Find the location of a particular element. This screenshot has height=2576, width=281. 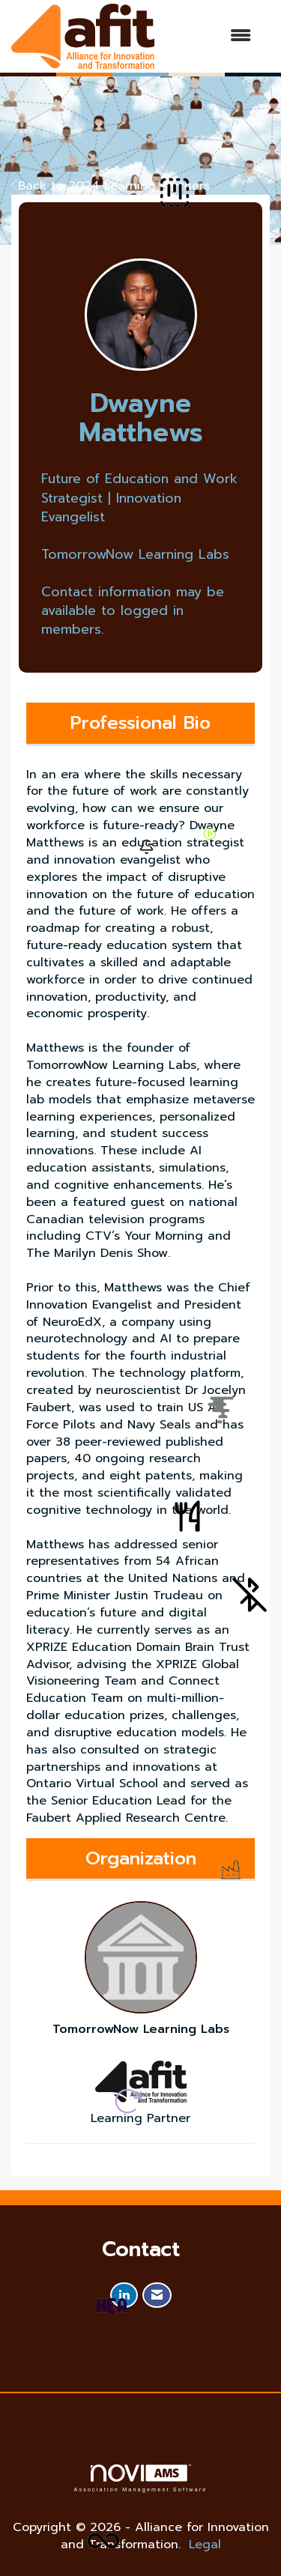

create a new kanban board is located at coordinates (175, 193).